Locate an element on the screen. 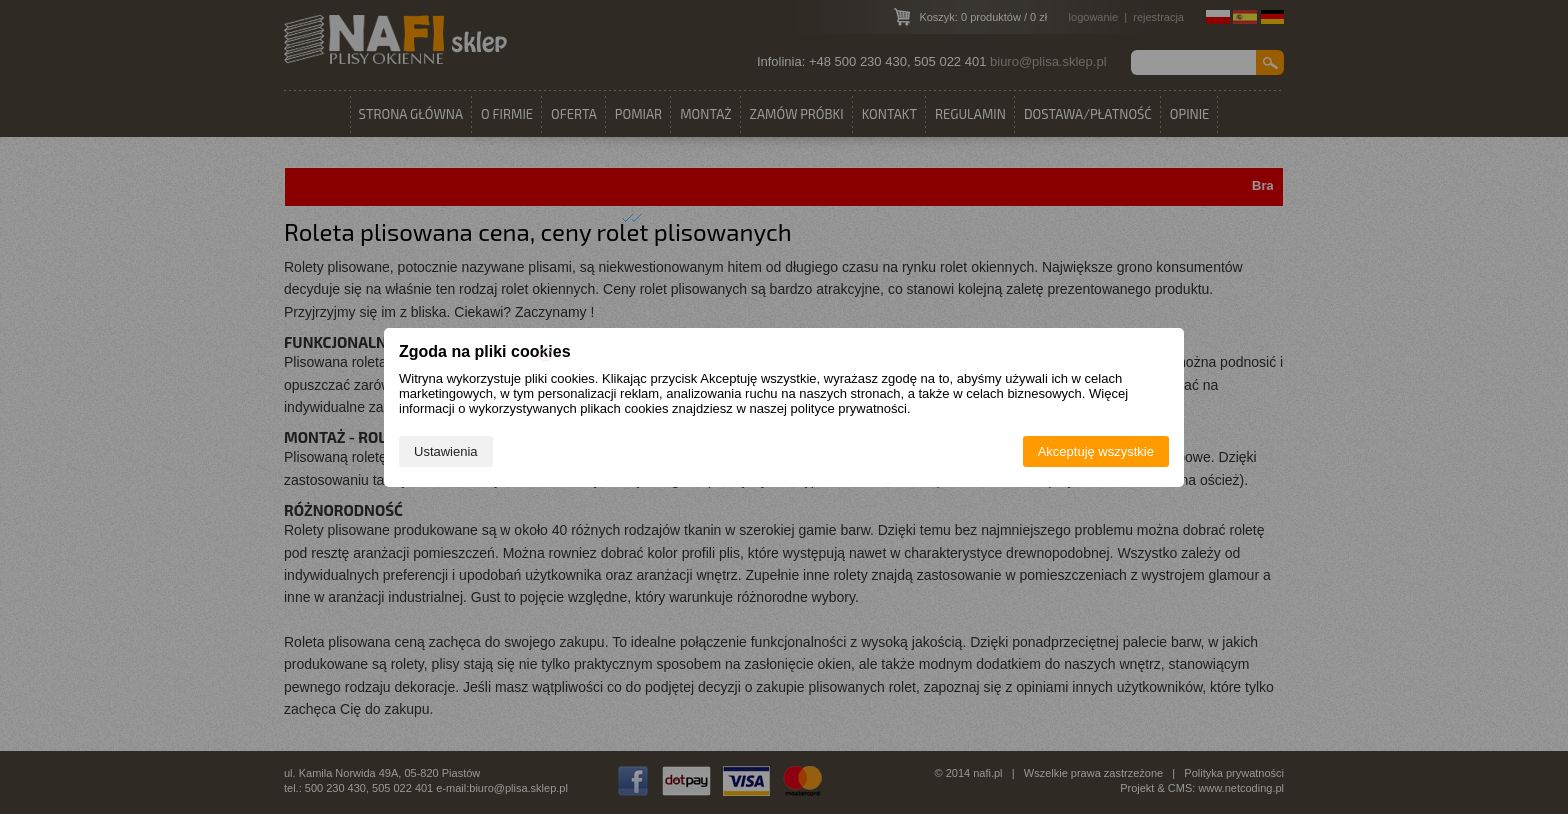 The height and width of the screenshot is (814, 1568). indicates multiple items completed or verified is located at coordinates (632, 218).